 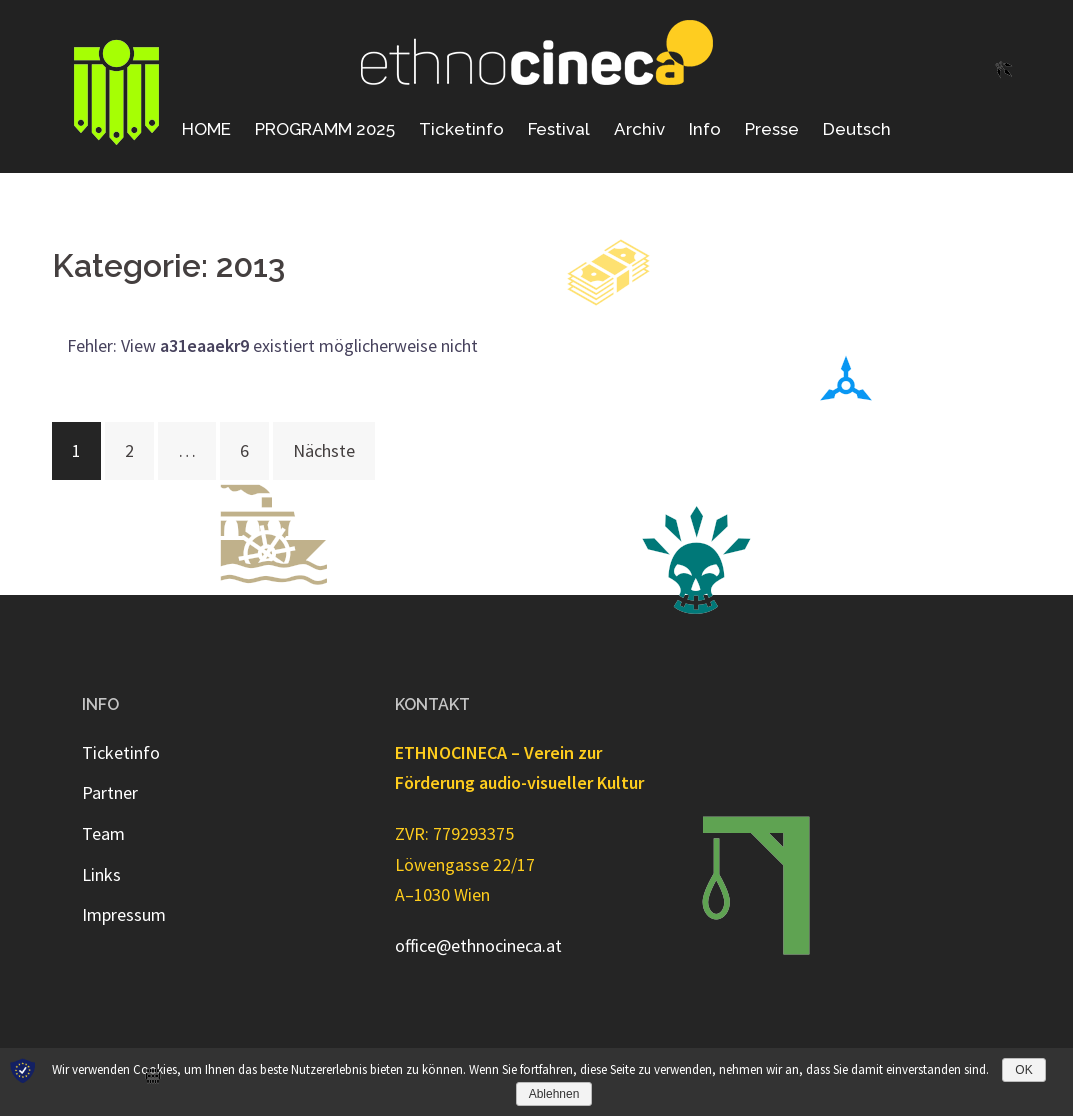 I want to click on select ancient roman armor piece, so click(x=116, y=92).